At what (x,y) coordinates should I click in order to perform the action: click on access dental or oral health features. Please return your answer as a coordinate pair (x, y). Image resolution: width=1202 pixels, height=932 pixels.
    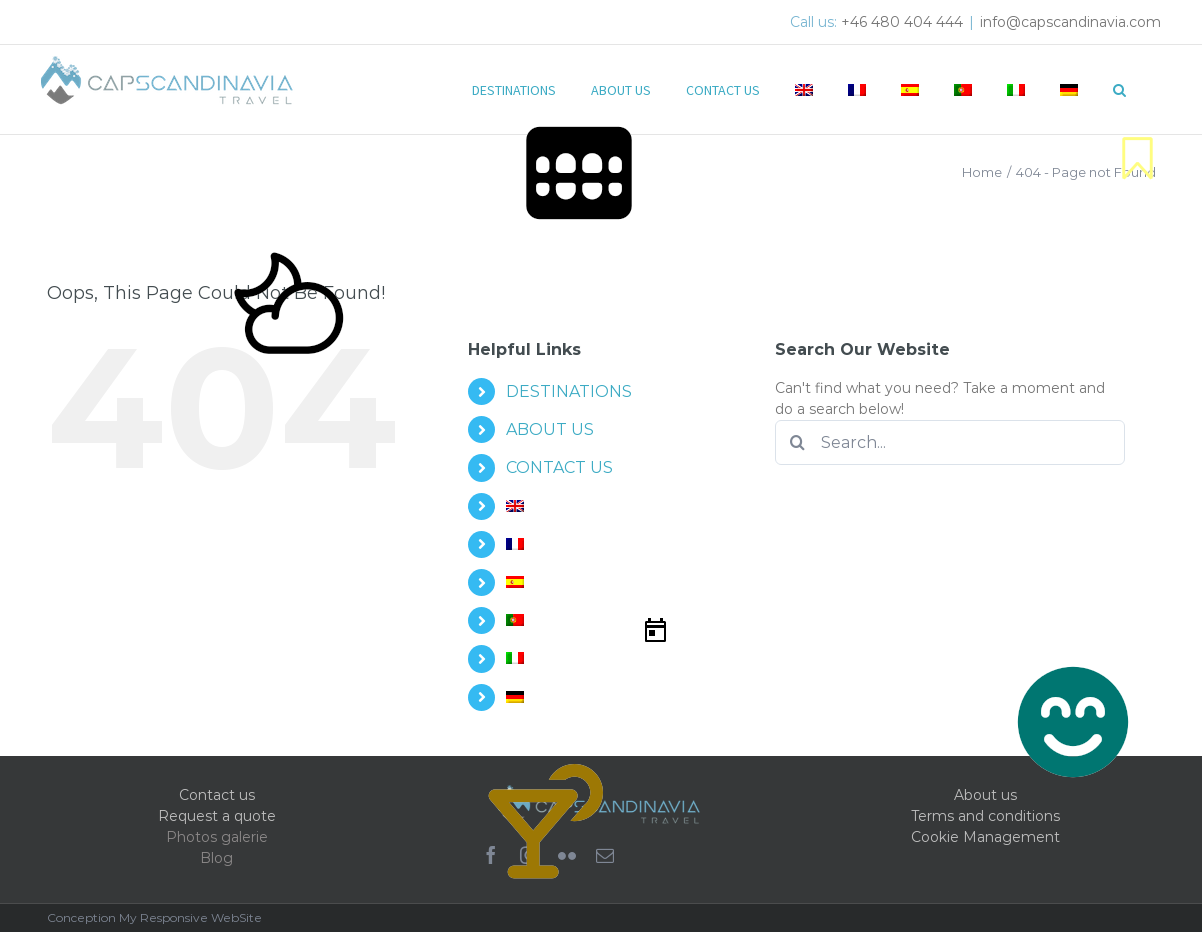
    Looking at the image, I should click on (579, 173).